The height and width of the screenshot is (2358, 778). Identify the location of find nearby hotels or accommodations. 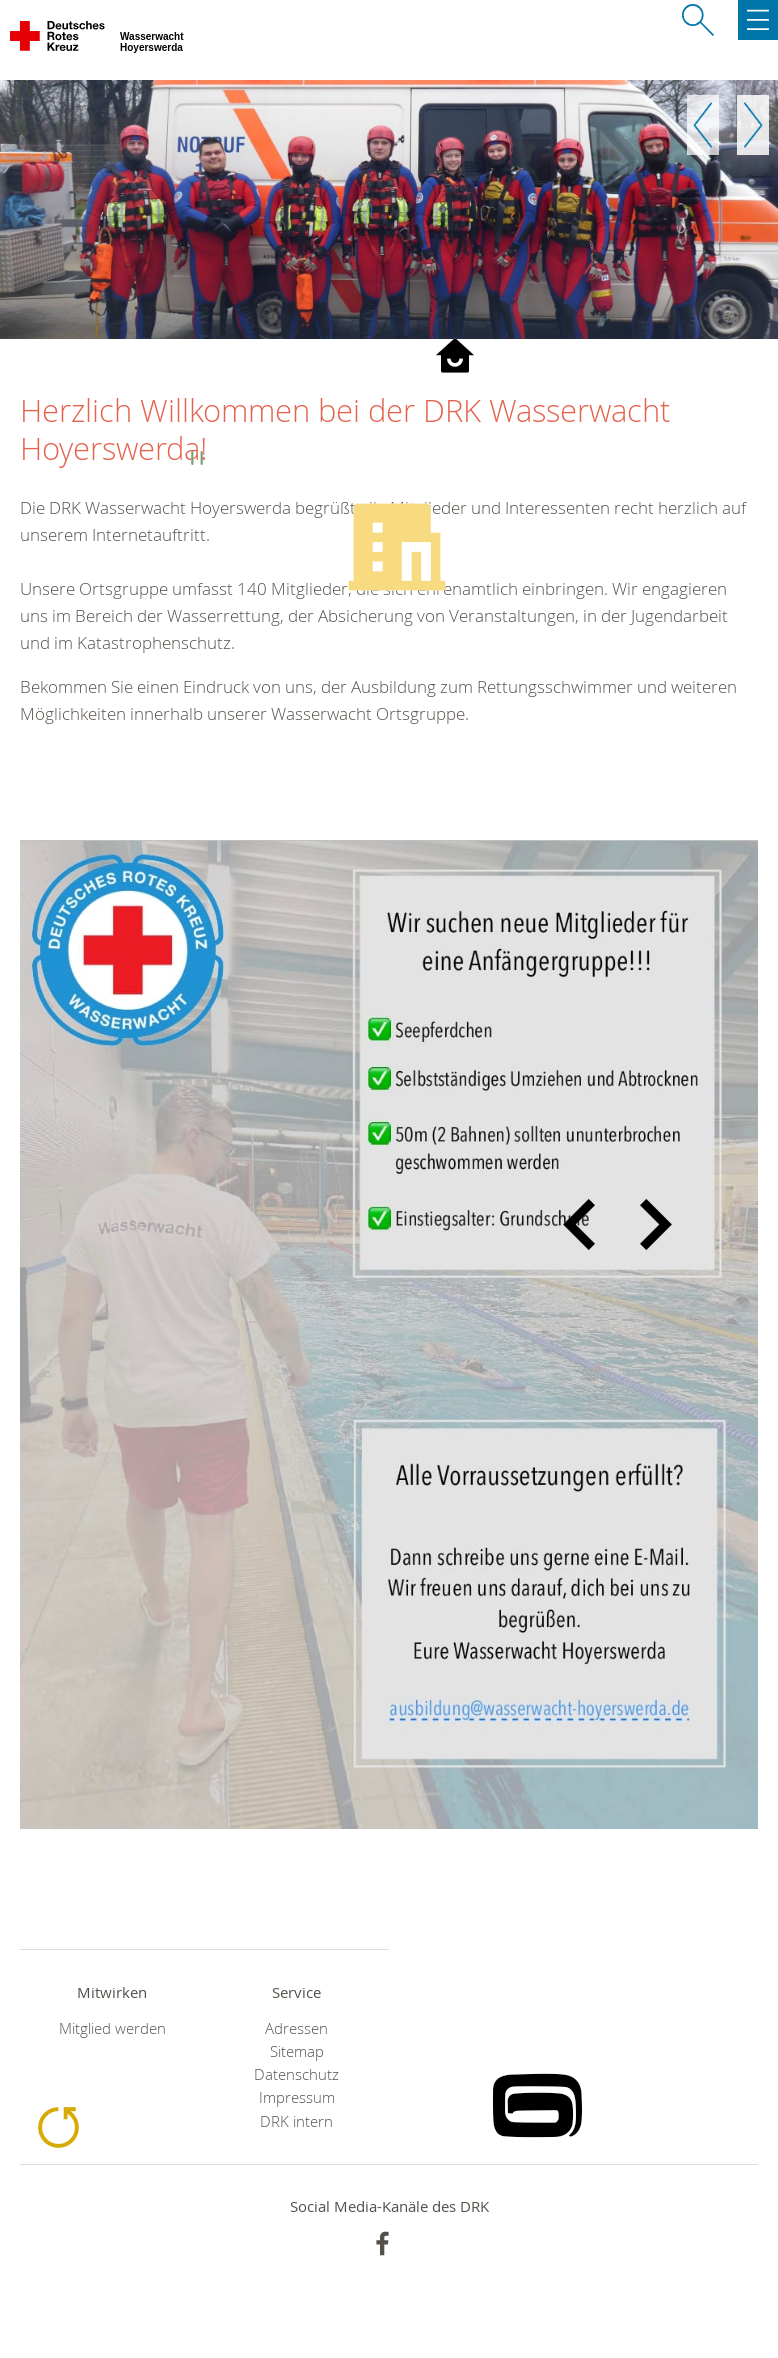
(397, 547).